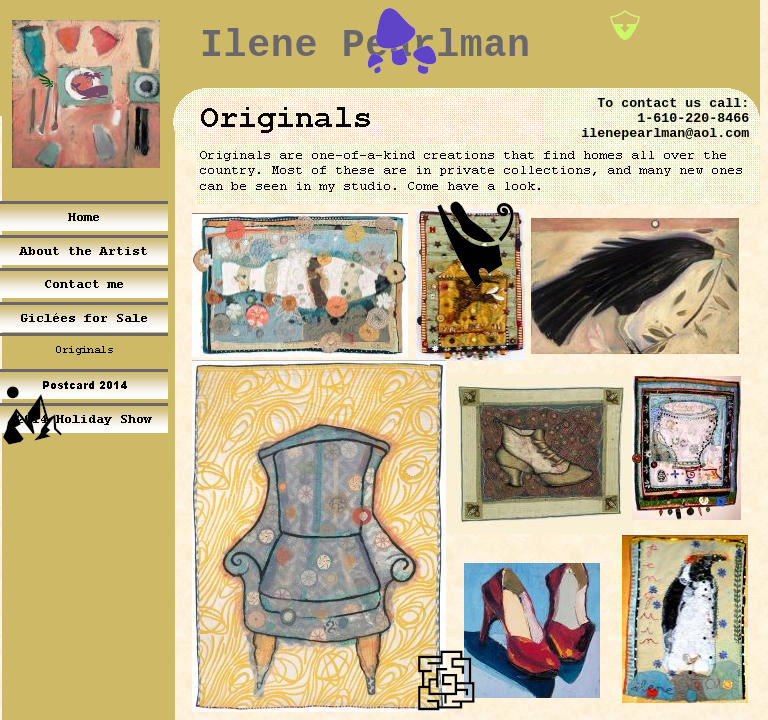 This screenshot has width=768, height=720. Describe the element at coordinates (446, 681) in the screenshot. I see `access puzzle or maze game` at that location.